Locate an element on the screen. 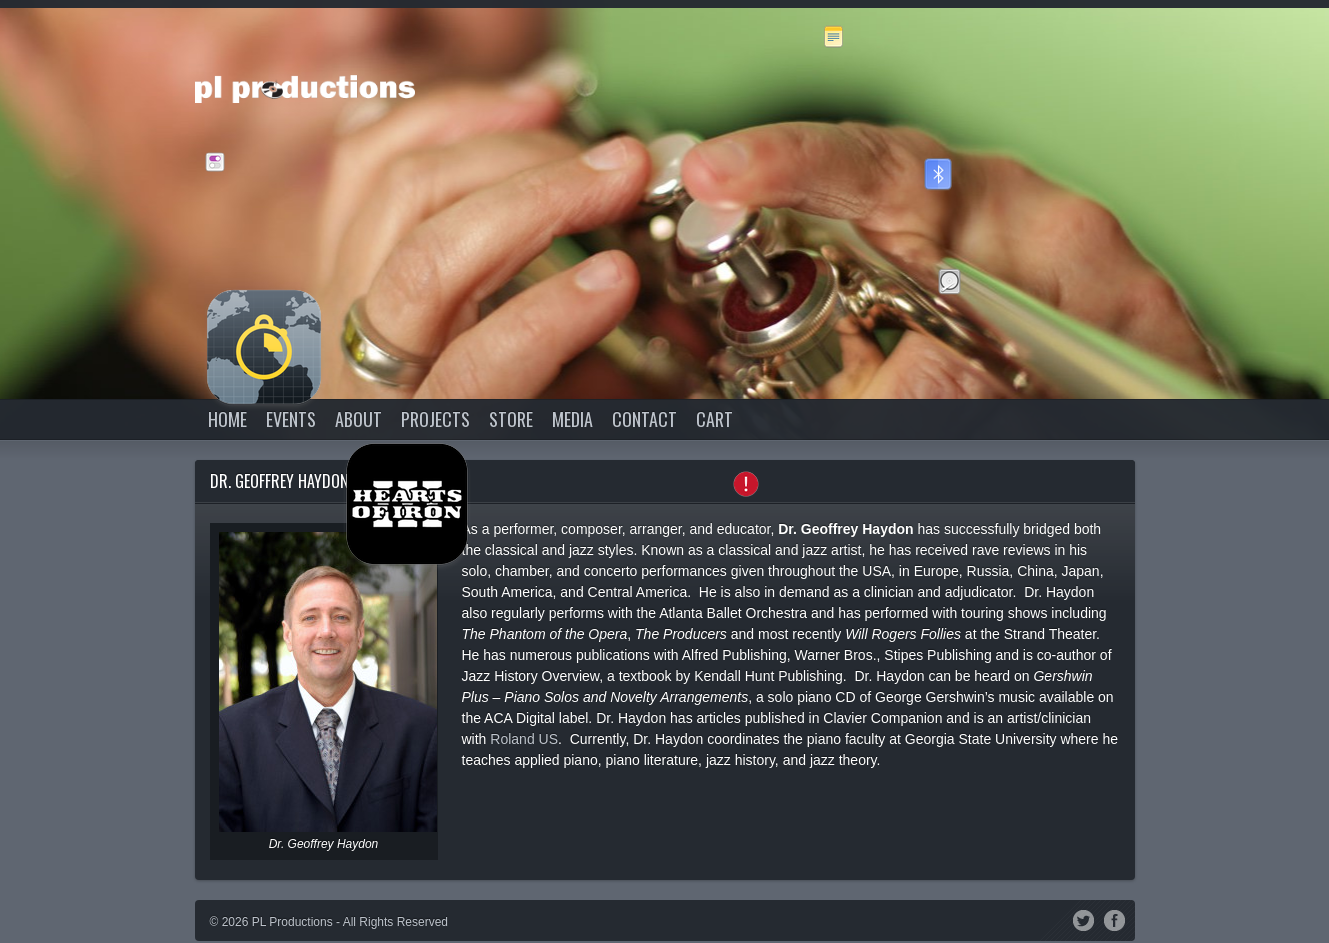 Image resolution: width=1329 pixels, height=943 pixels. manage browser cookie settings is located at coordinates (264, 347).